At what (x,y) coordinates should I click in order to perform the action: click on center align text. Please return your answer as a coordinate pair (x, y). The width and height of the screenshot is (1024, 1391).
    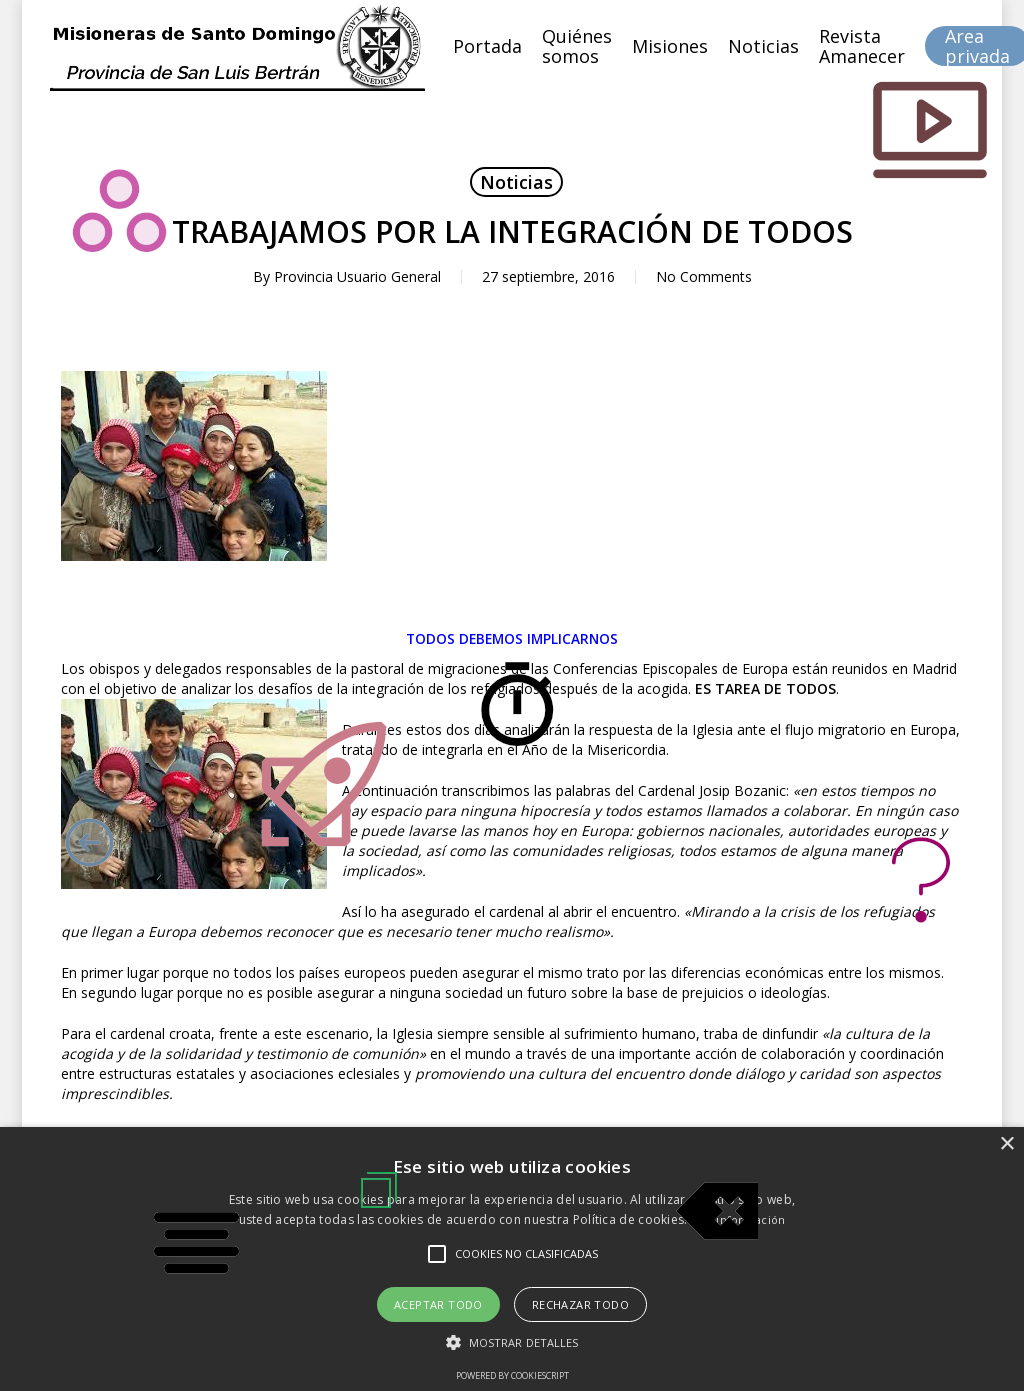
    Looking at the image, I should click on (196, 1244).